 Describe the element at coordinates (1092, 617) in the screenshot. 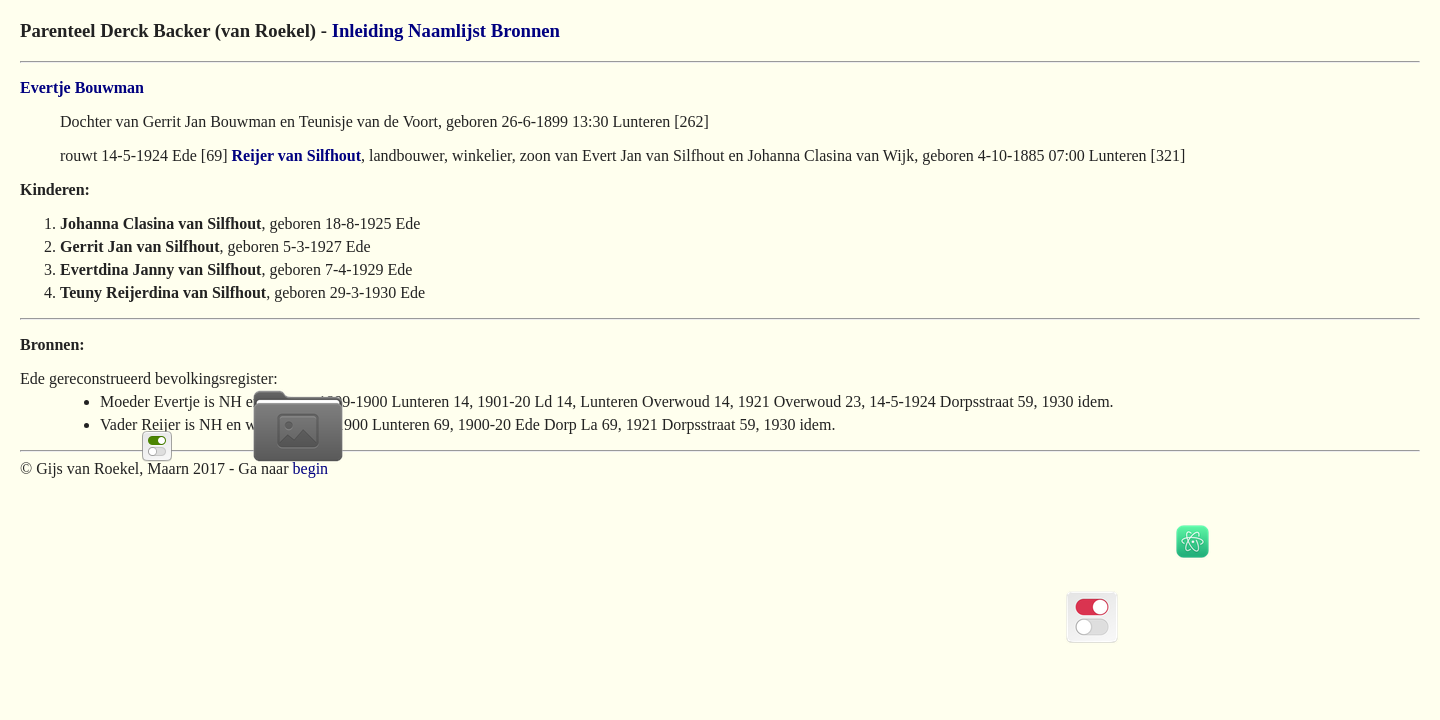

I see `open desktop preferences or settings` at that location.